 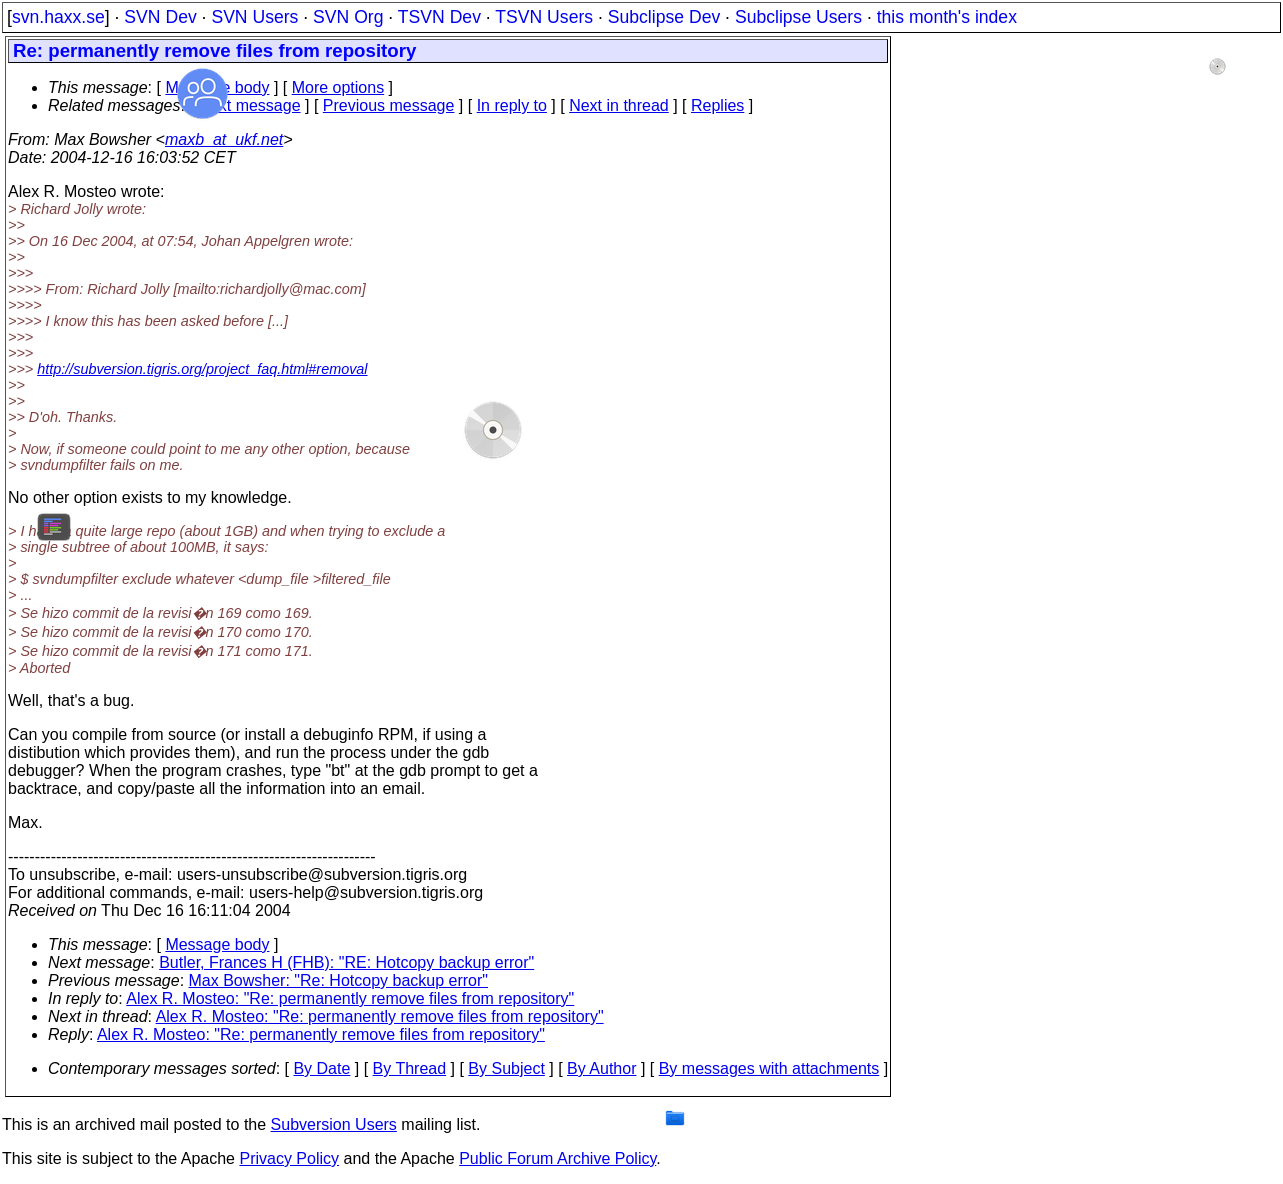 I want to click on switch user account, so click(x=202, y=93).